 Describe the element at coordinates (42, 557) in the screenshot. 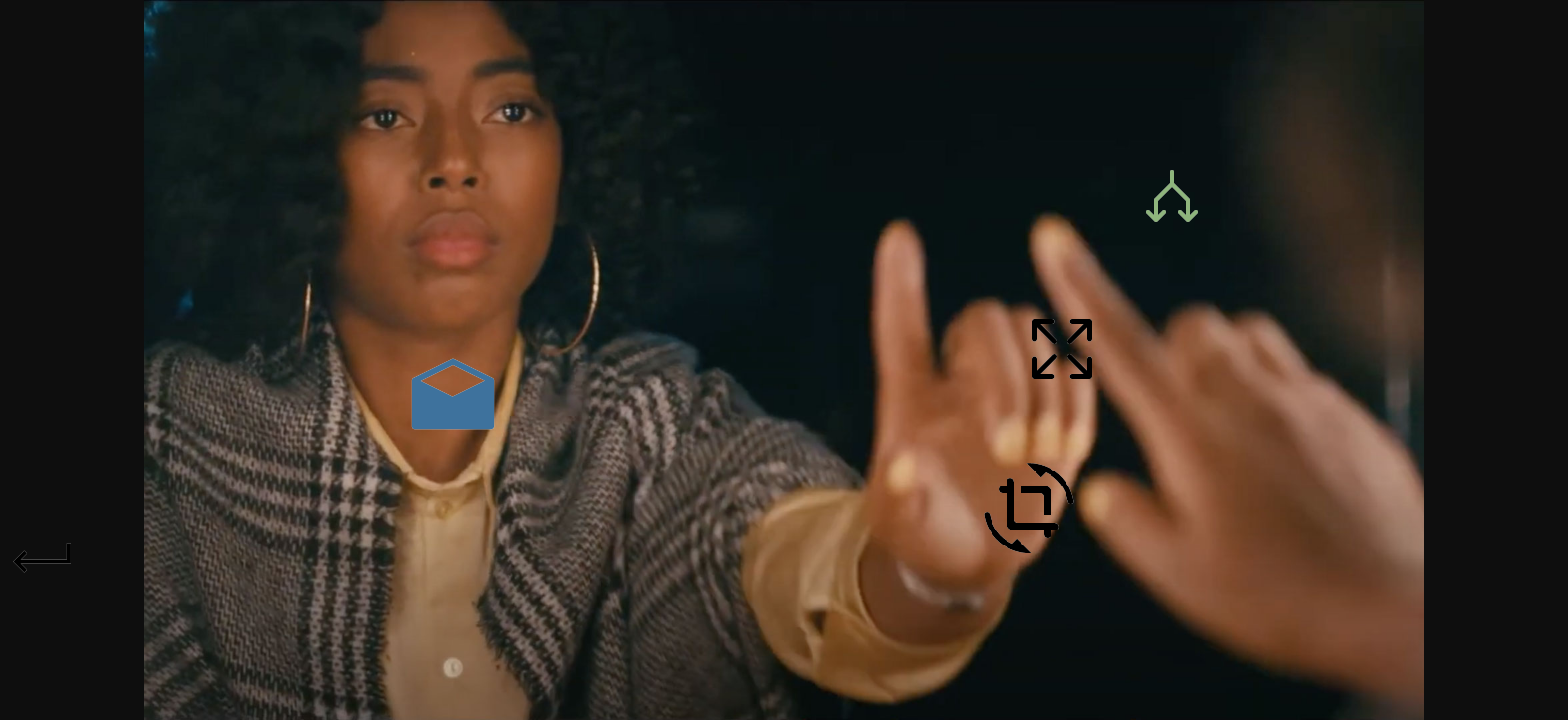

I see `return to previous item or step` at that location.